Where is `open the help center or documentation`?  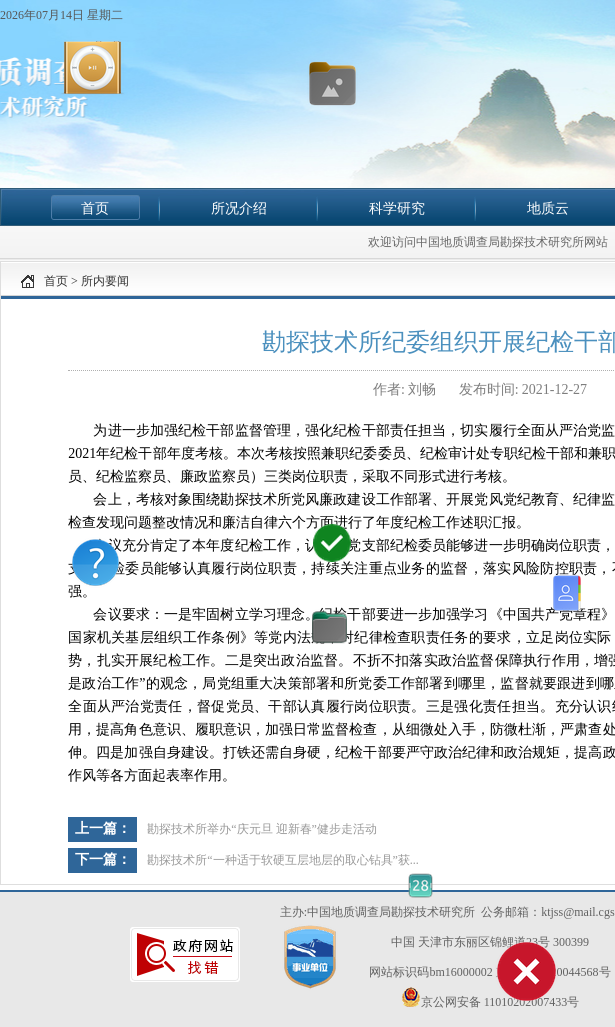 open the help center or documentation is located at coordinates (95, 562).